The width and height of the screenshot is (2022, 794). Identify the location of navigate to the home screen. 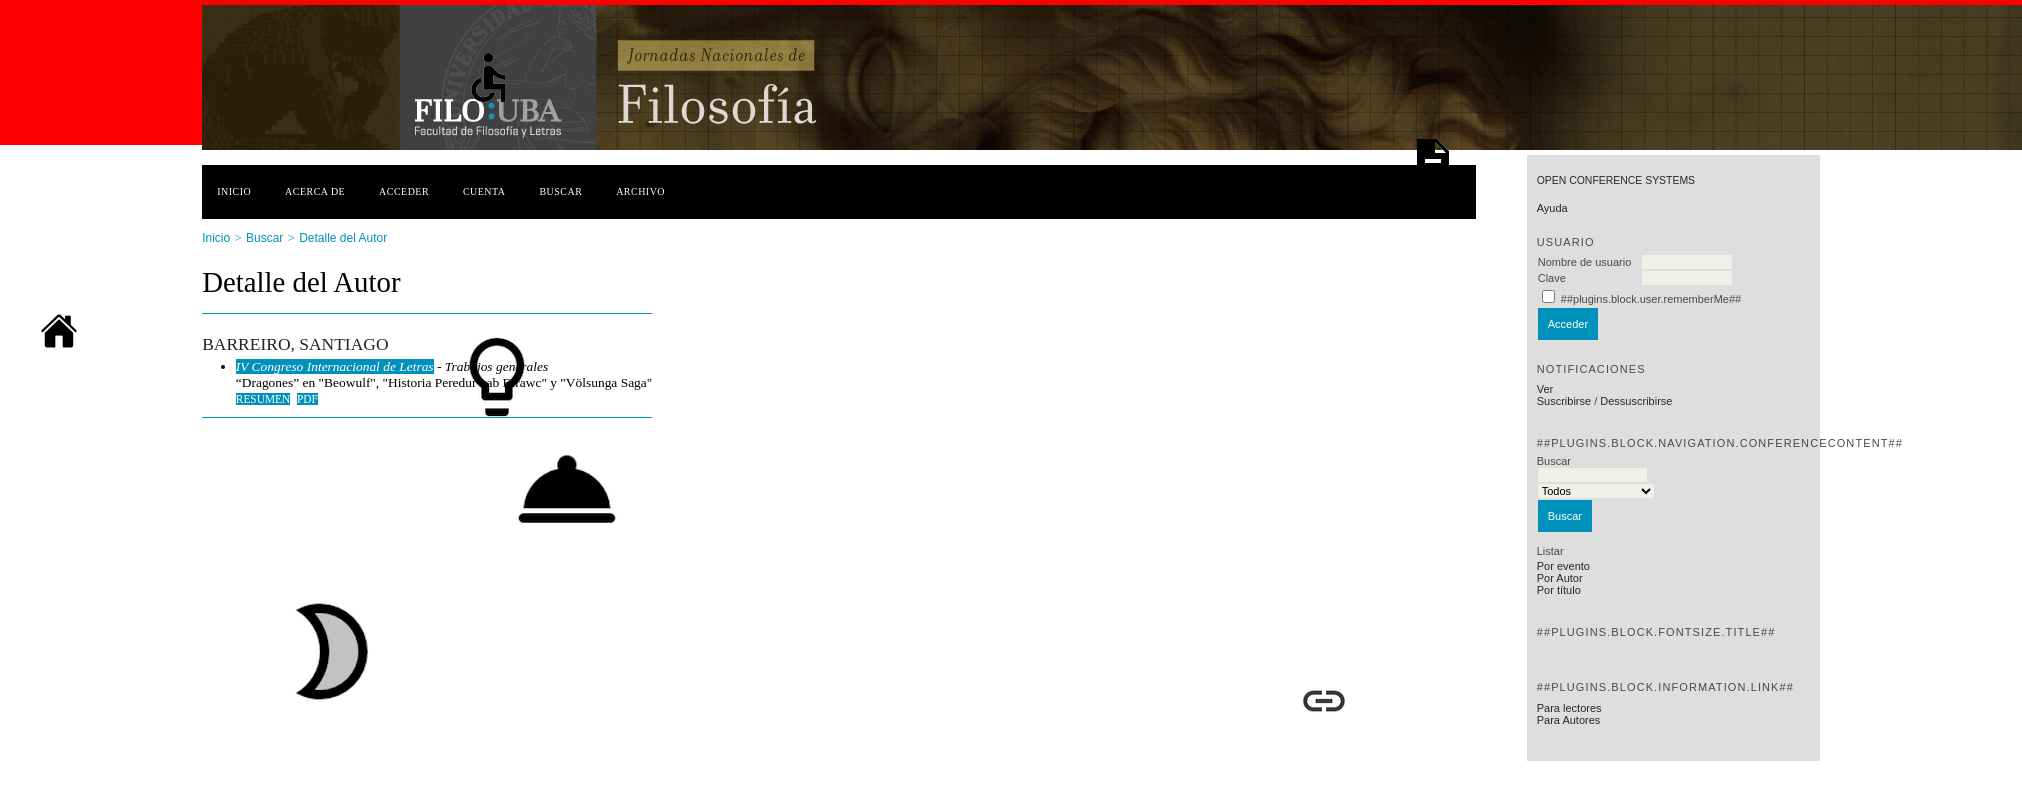
(59, 331).